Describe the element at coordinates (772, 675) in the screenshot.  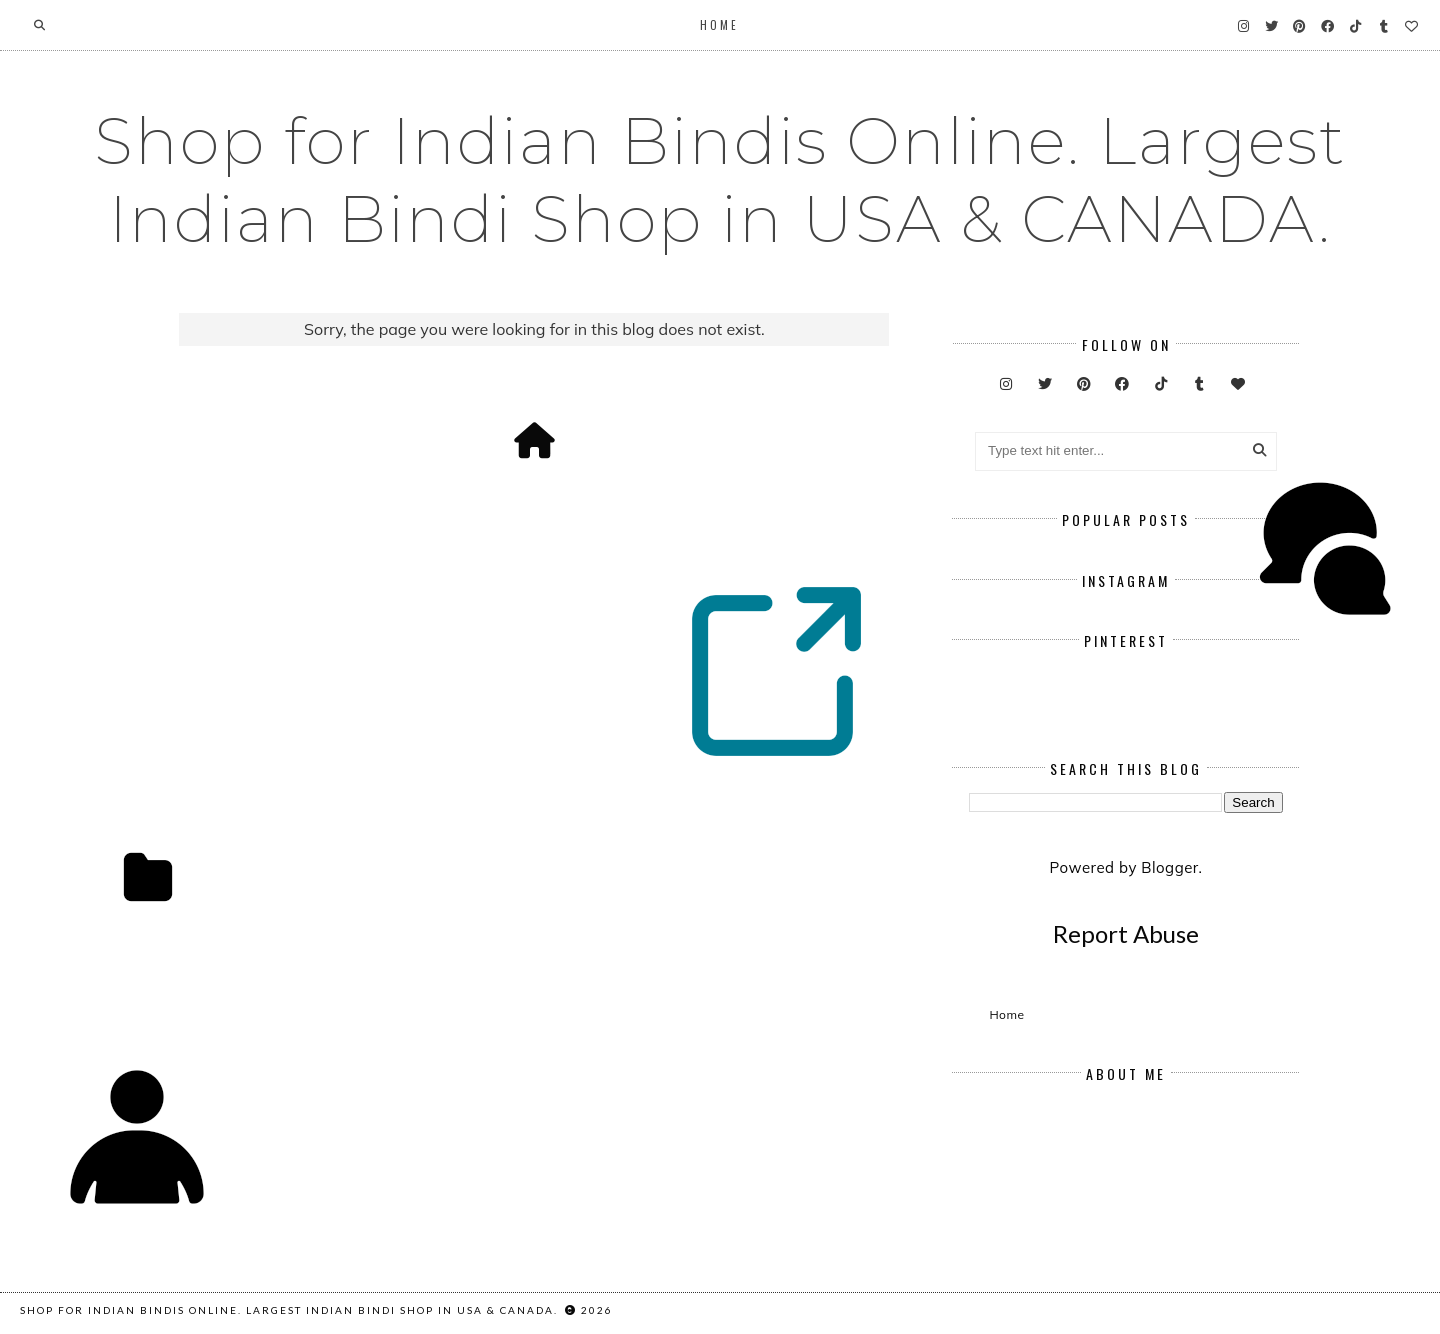
I see `open in a new window` at that location.